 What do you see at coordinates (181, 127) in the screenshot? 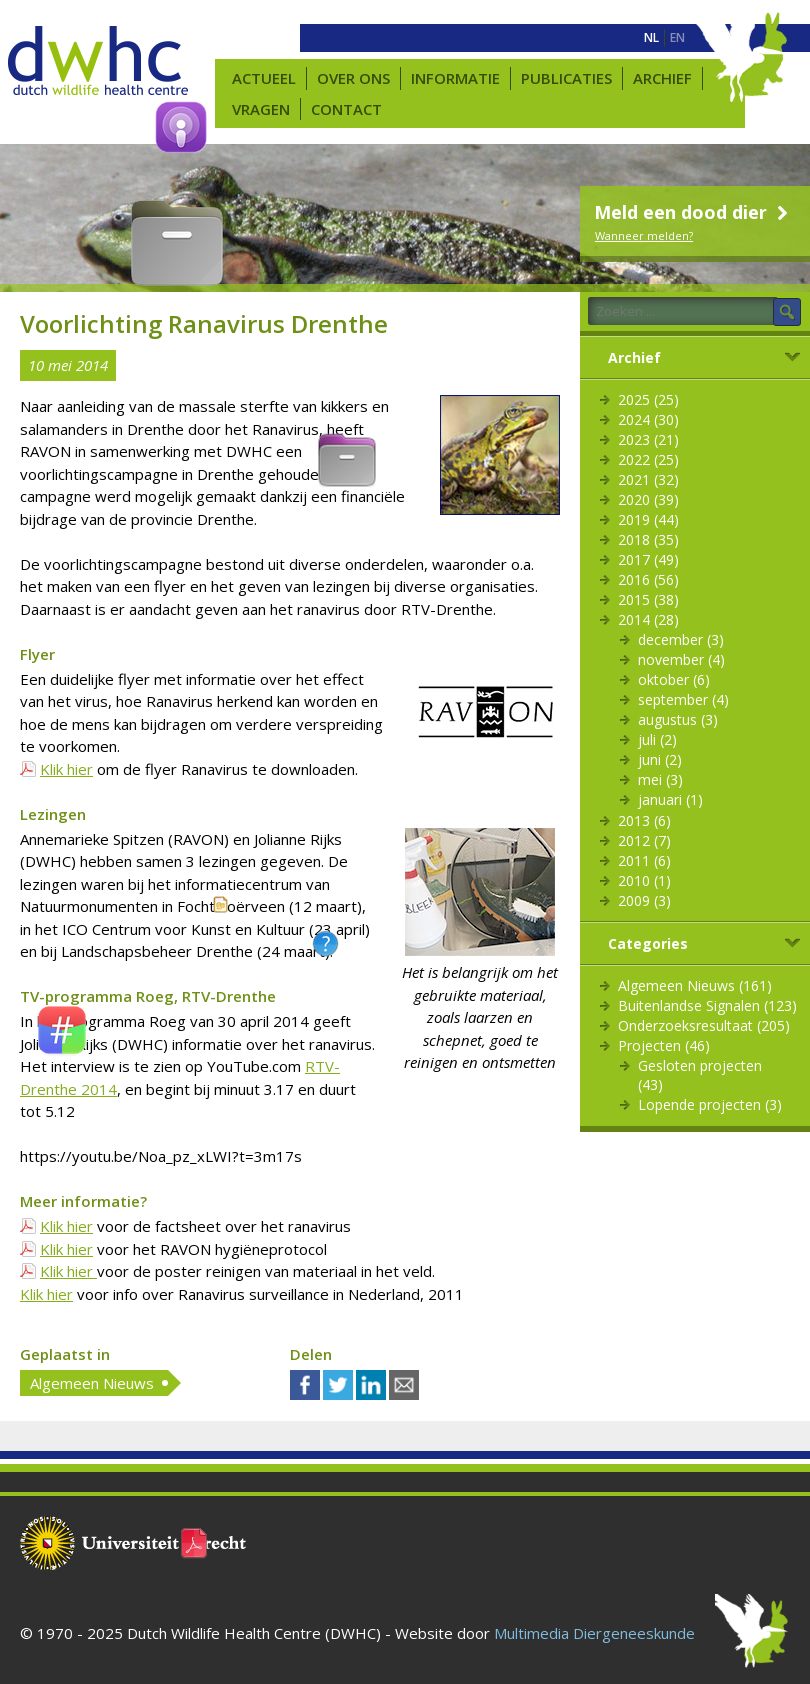
I see `open the apple podcasts app` at bounding box center [181, 127].